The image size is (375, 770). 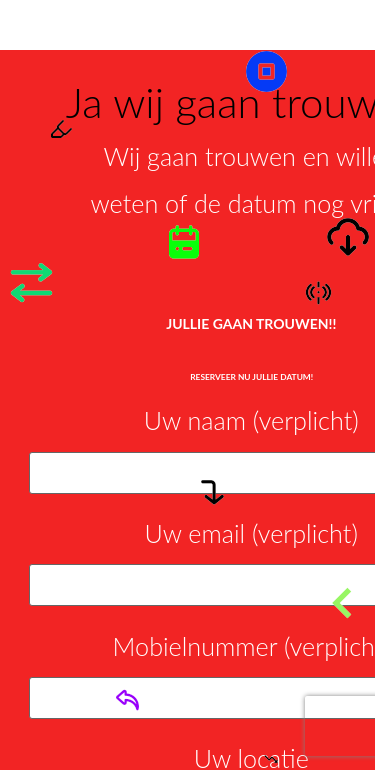 I want to click on undo the last action, so click(x=127, y=699).